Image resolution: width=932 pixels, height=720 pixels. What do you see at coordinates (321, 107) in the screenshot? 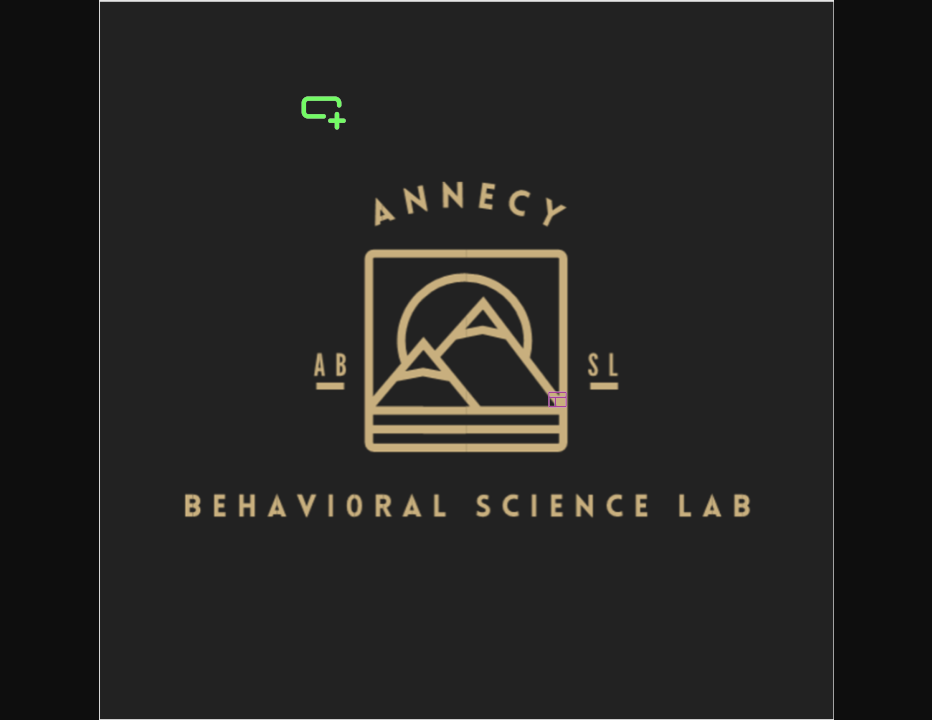
I see `add a new variable` at bounding box center [321, 107].